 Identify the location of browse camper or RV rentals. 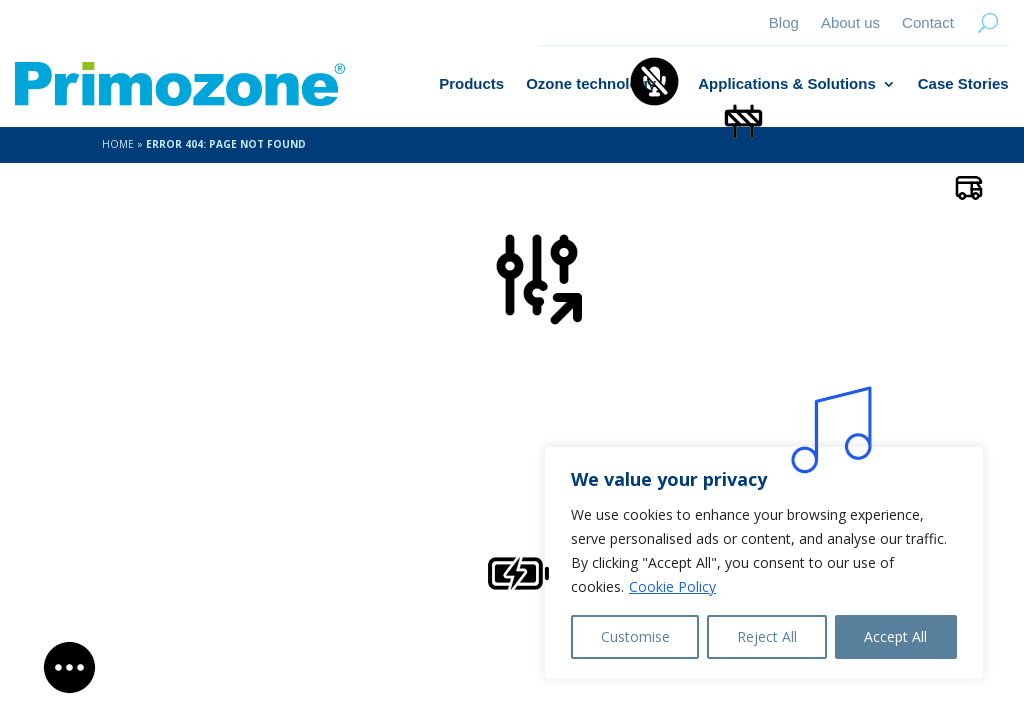
(969, 188).